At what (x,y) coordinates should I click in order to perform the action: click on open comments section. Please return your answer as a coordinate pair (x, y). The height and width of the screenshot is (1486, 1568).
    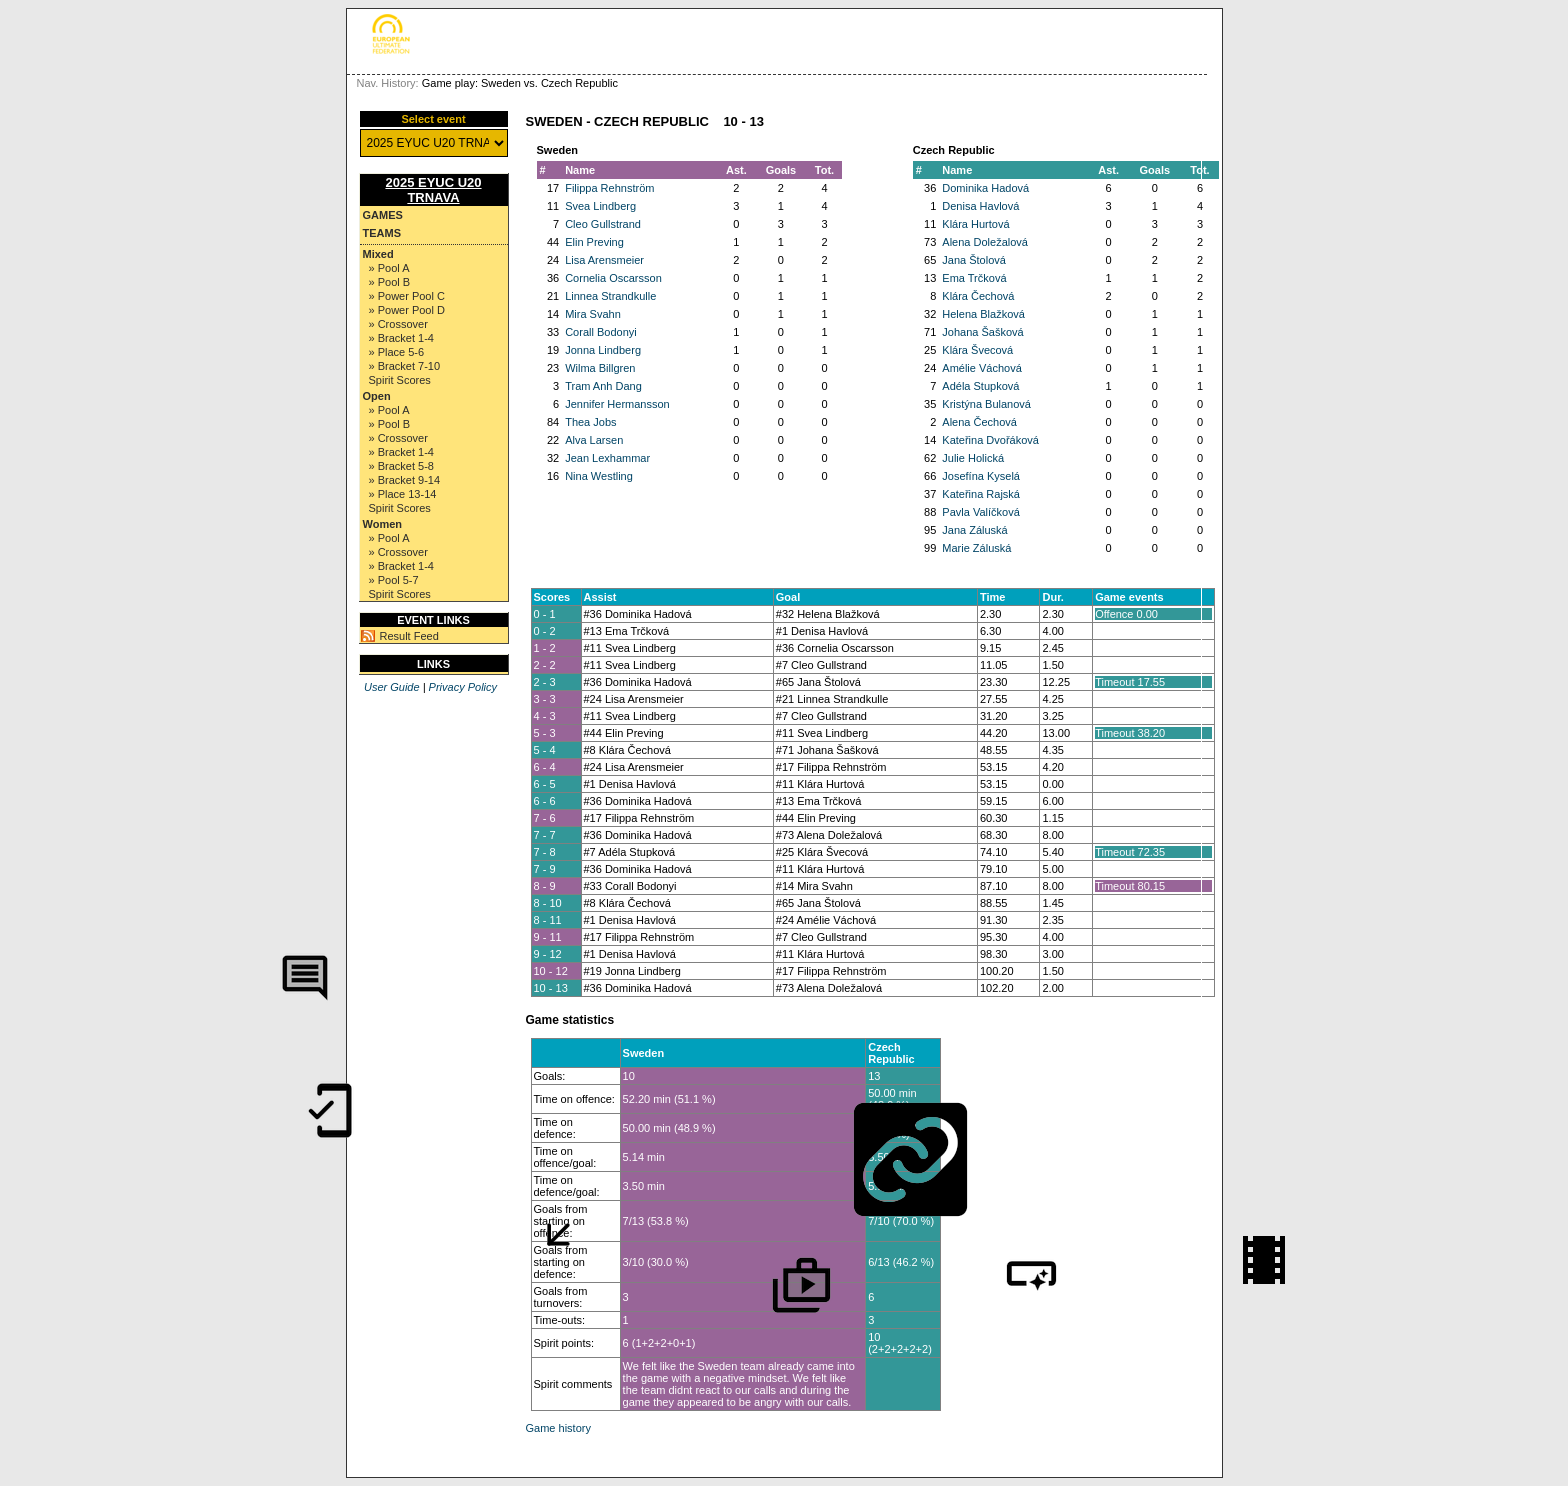
    Looking at the image, I should click on (305, 978).